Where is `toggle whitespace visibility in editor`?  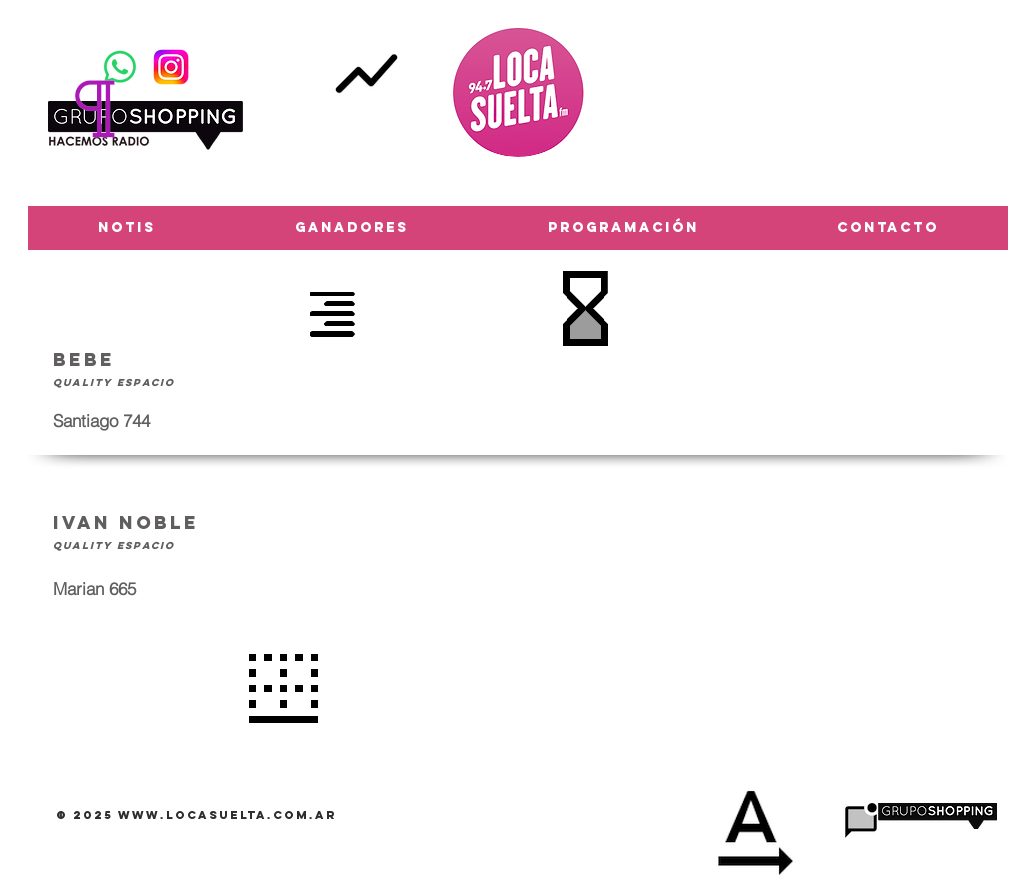
toggle whitespace visibility in editor is located at coordinates (97, 111).